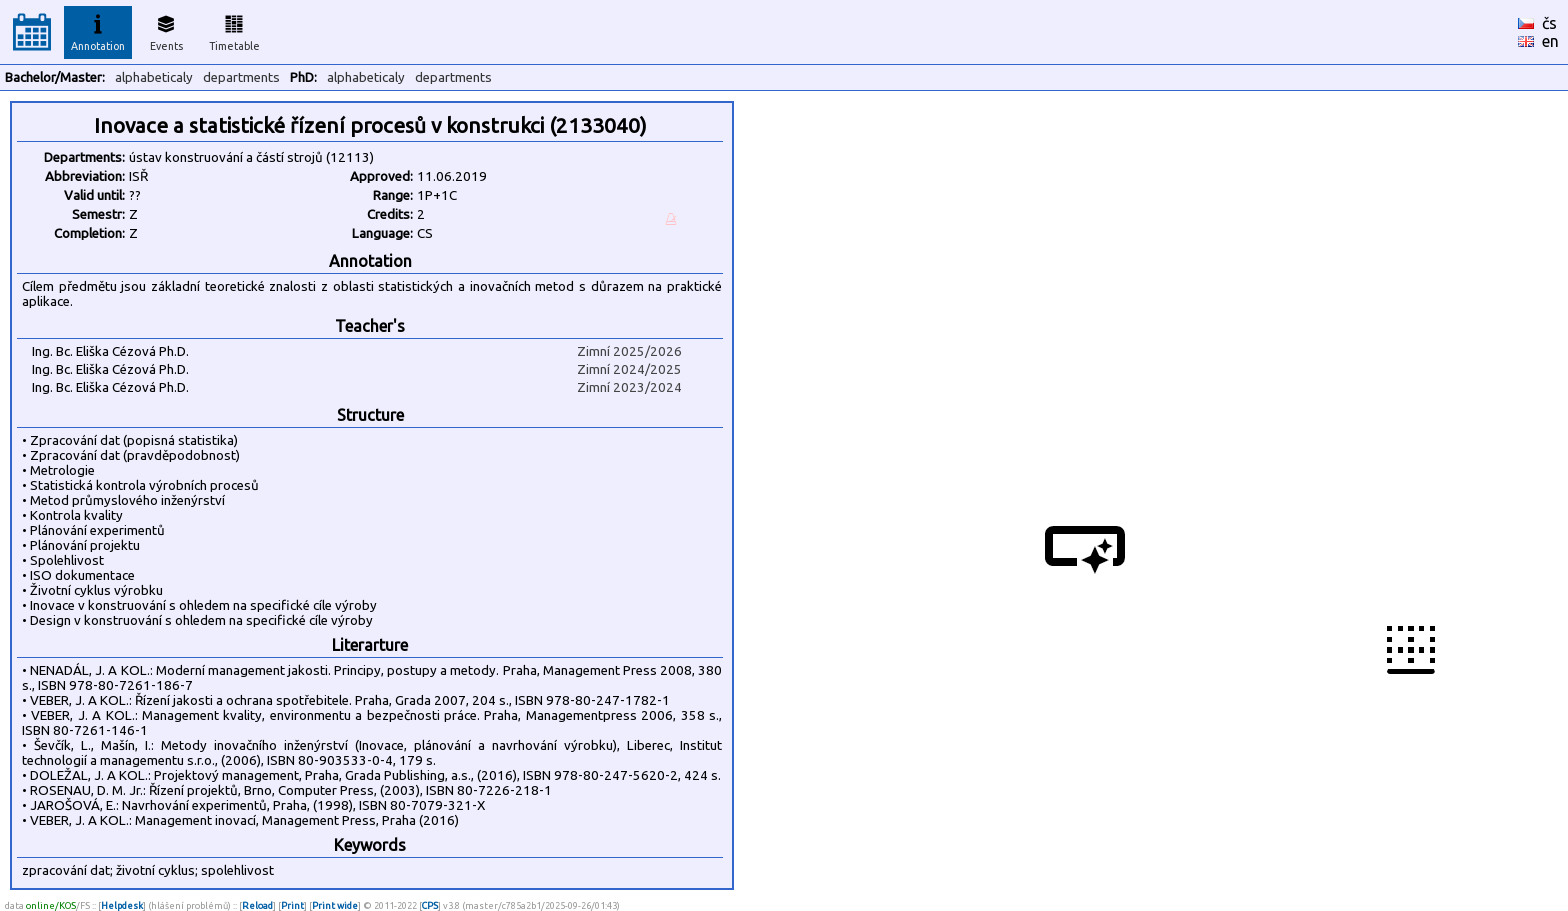 The height and width of the screenshot is (911, 1568). What do you see at coordinates (1411, 650) in the screenshot?
I see `apply bottom border to selected cells` at bounding box center [1411, 650].